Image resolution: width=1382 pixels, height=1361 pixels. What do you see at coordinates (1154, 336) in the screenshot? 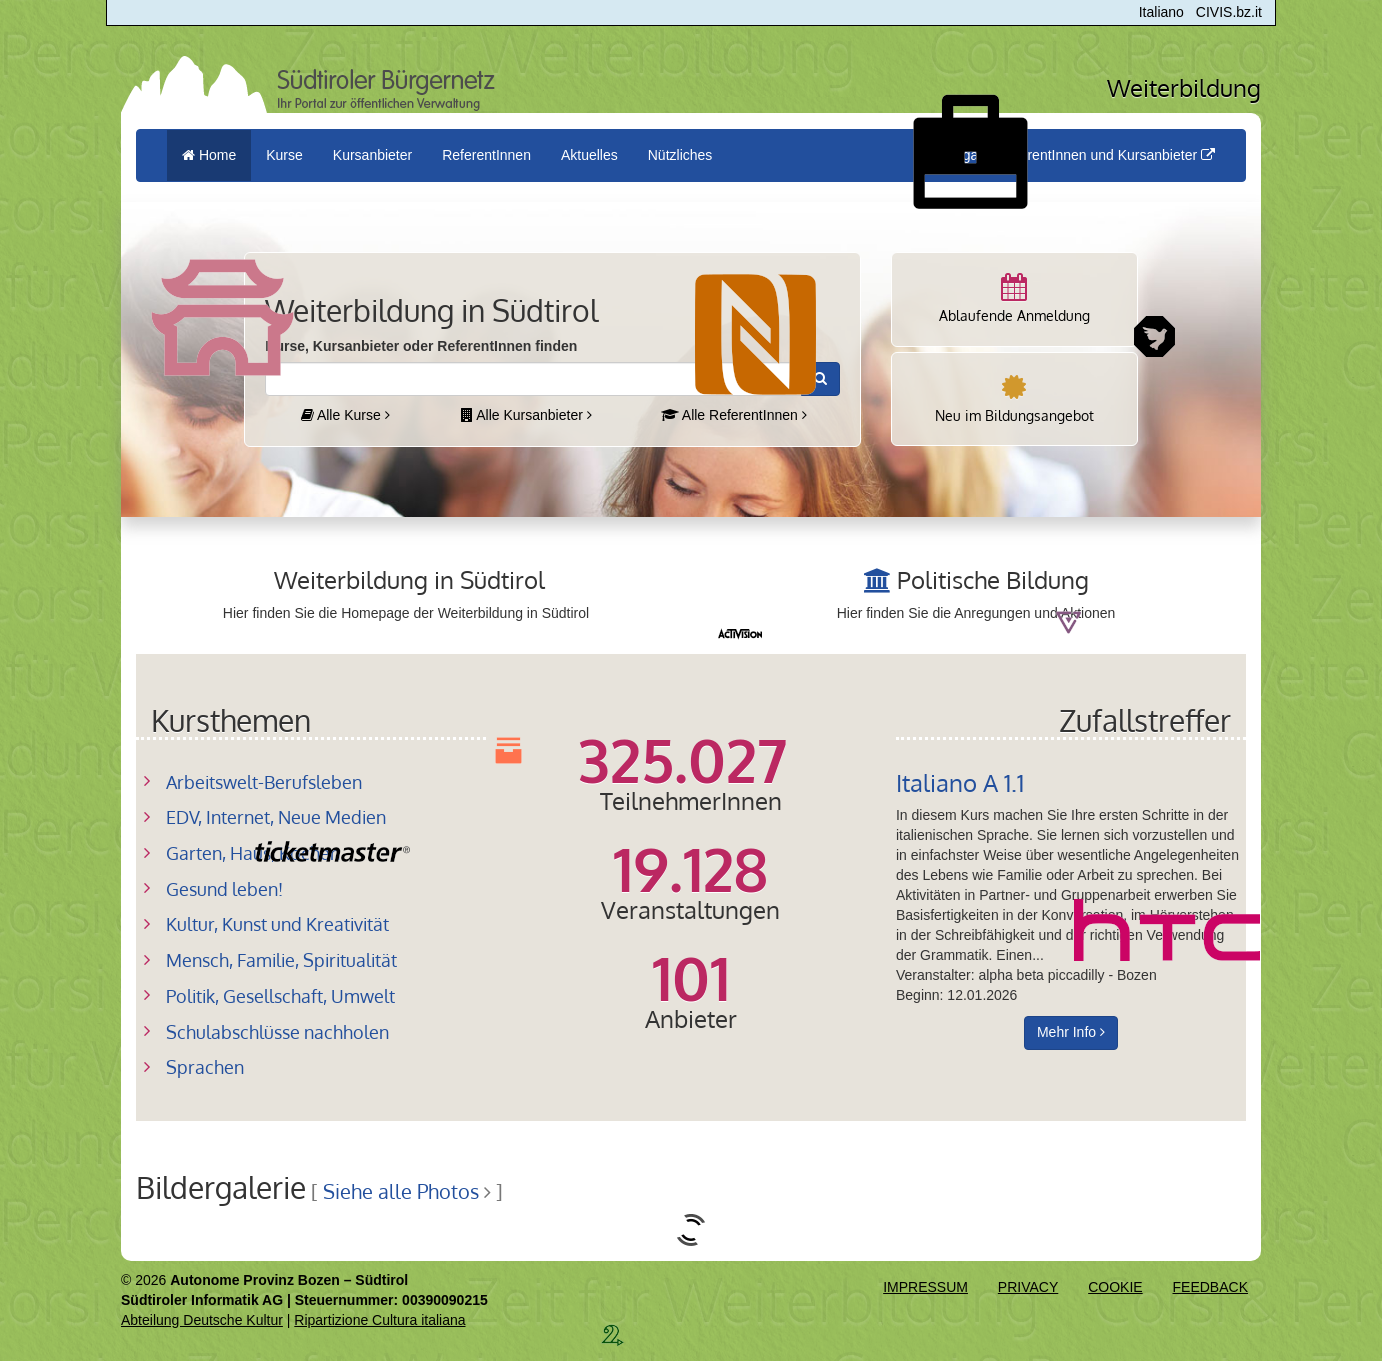
I see `open AdAway ad-blocking app` at bounding box center [1154, 336].